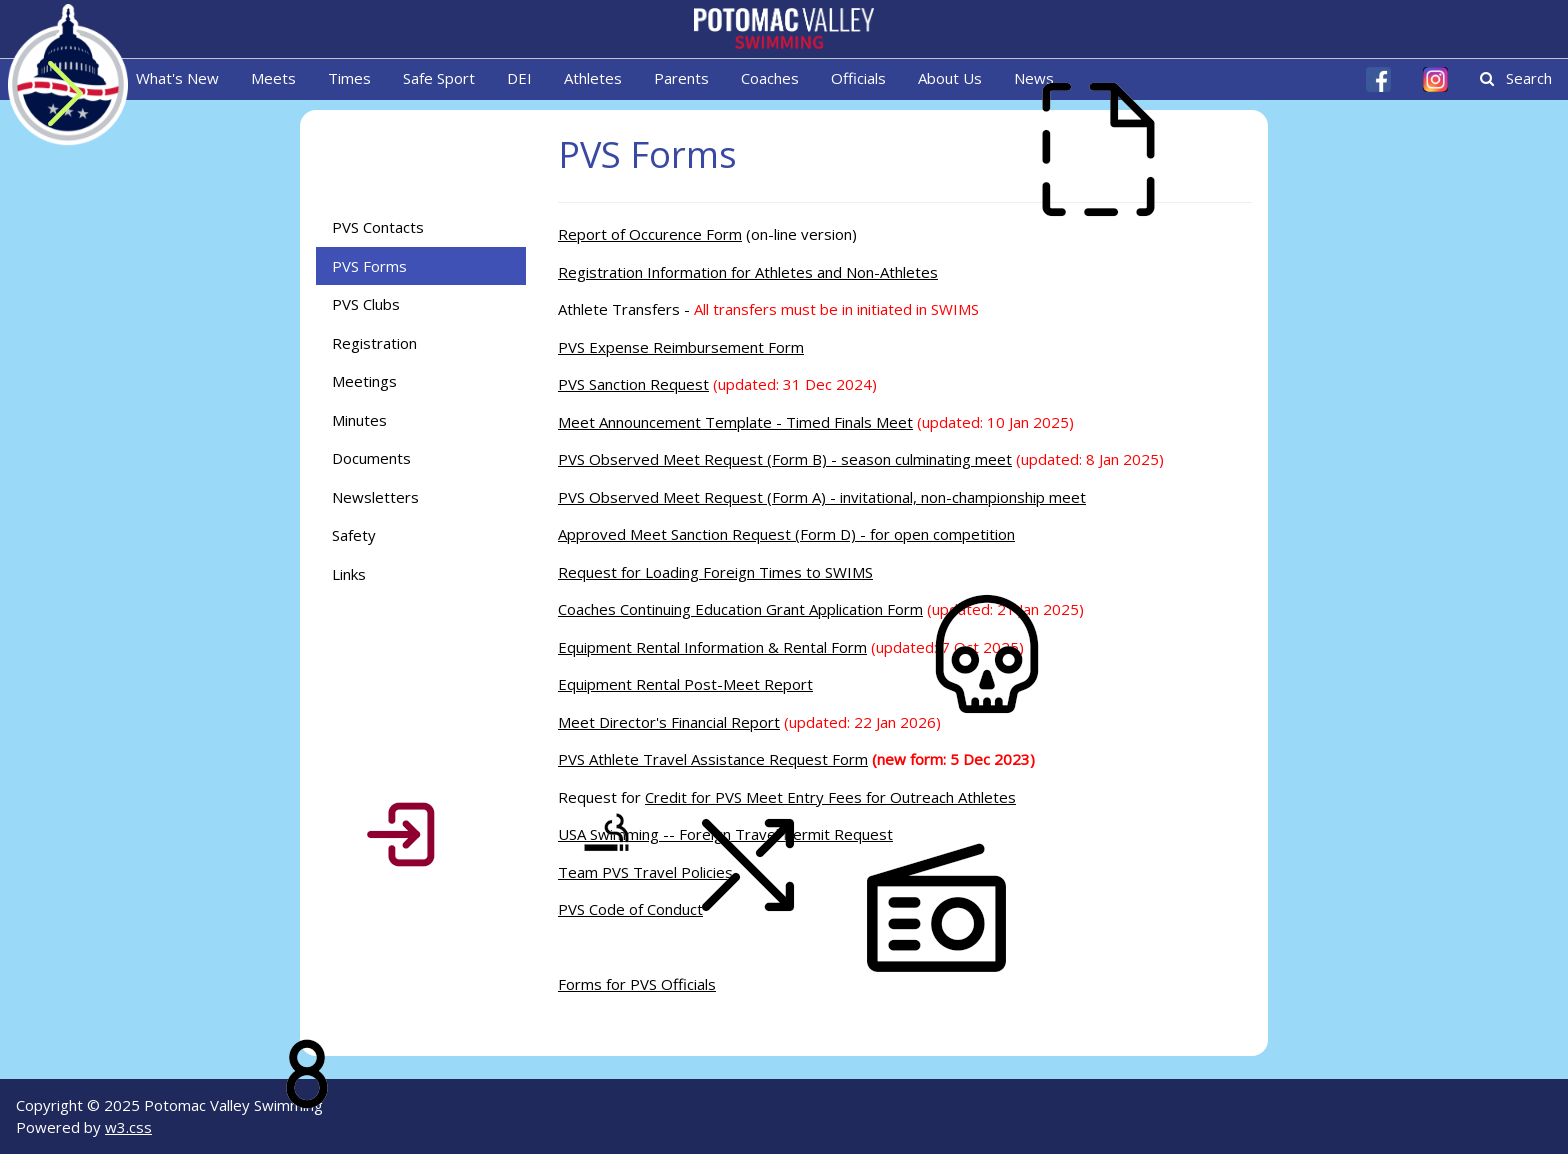  I want to click on indicates dangerous or harmful content, so click(987, 654).